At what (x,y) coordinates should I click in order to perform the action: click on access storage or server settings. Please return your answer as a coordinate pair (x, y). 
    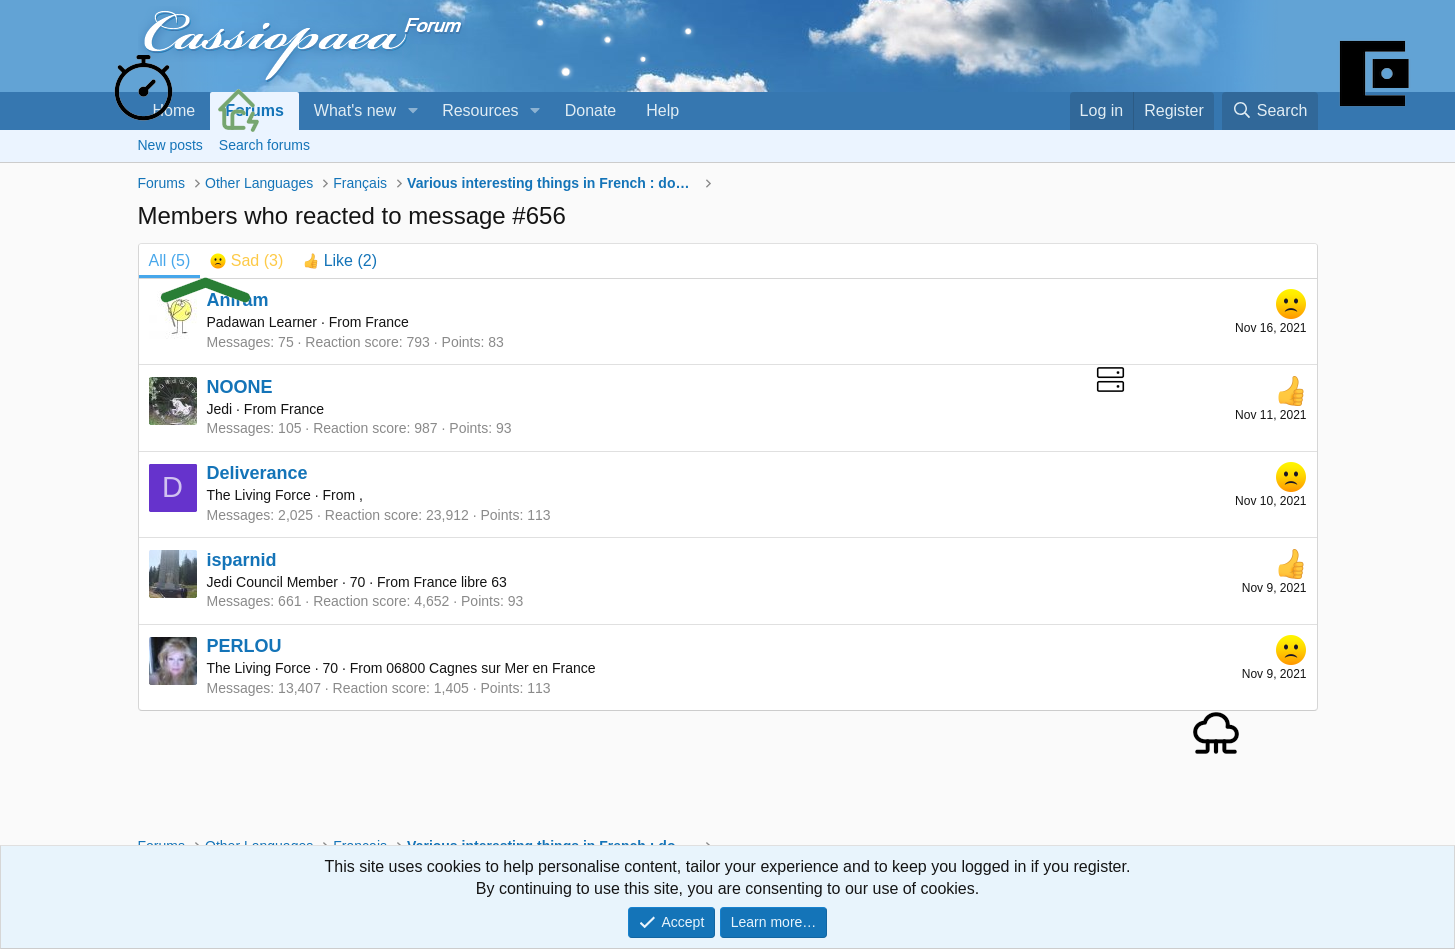
    Looking at the image, I should click on (1110, 379).